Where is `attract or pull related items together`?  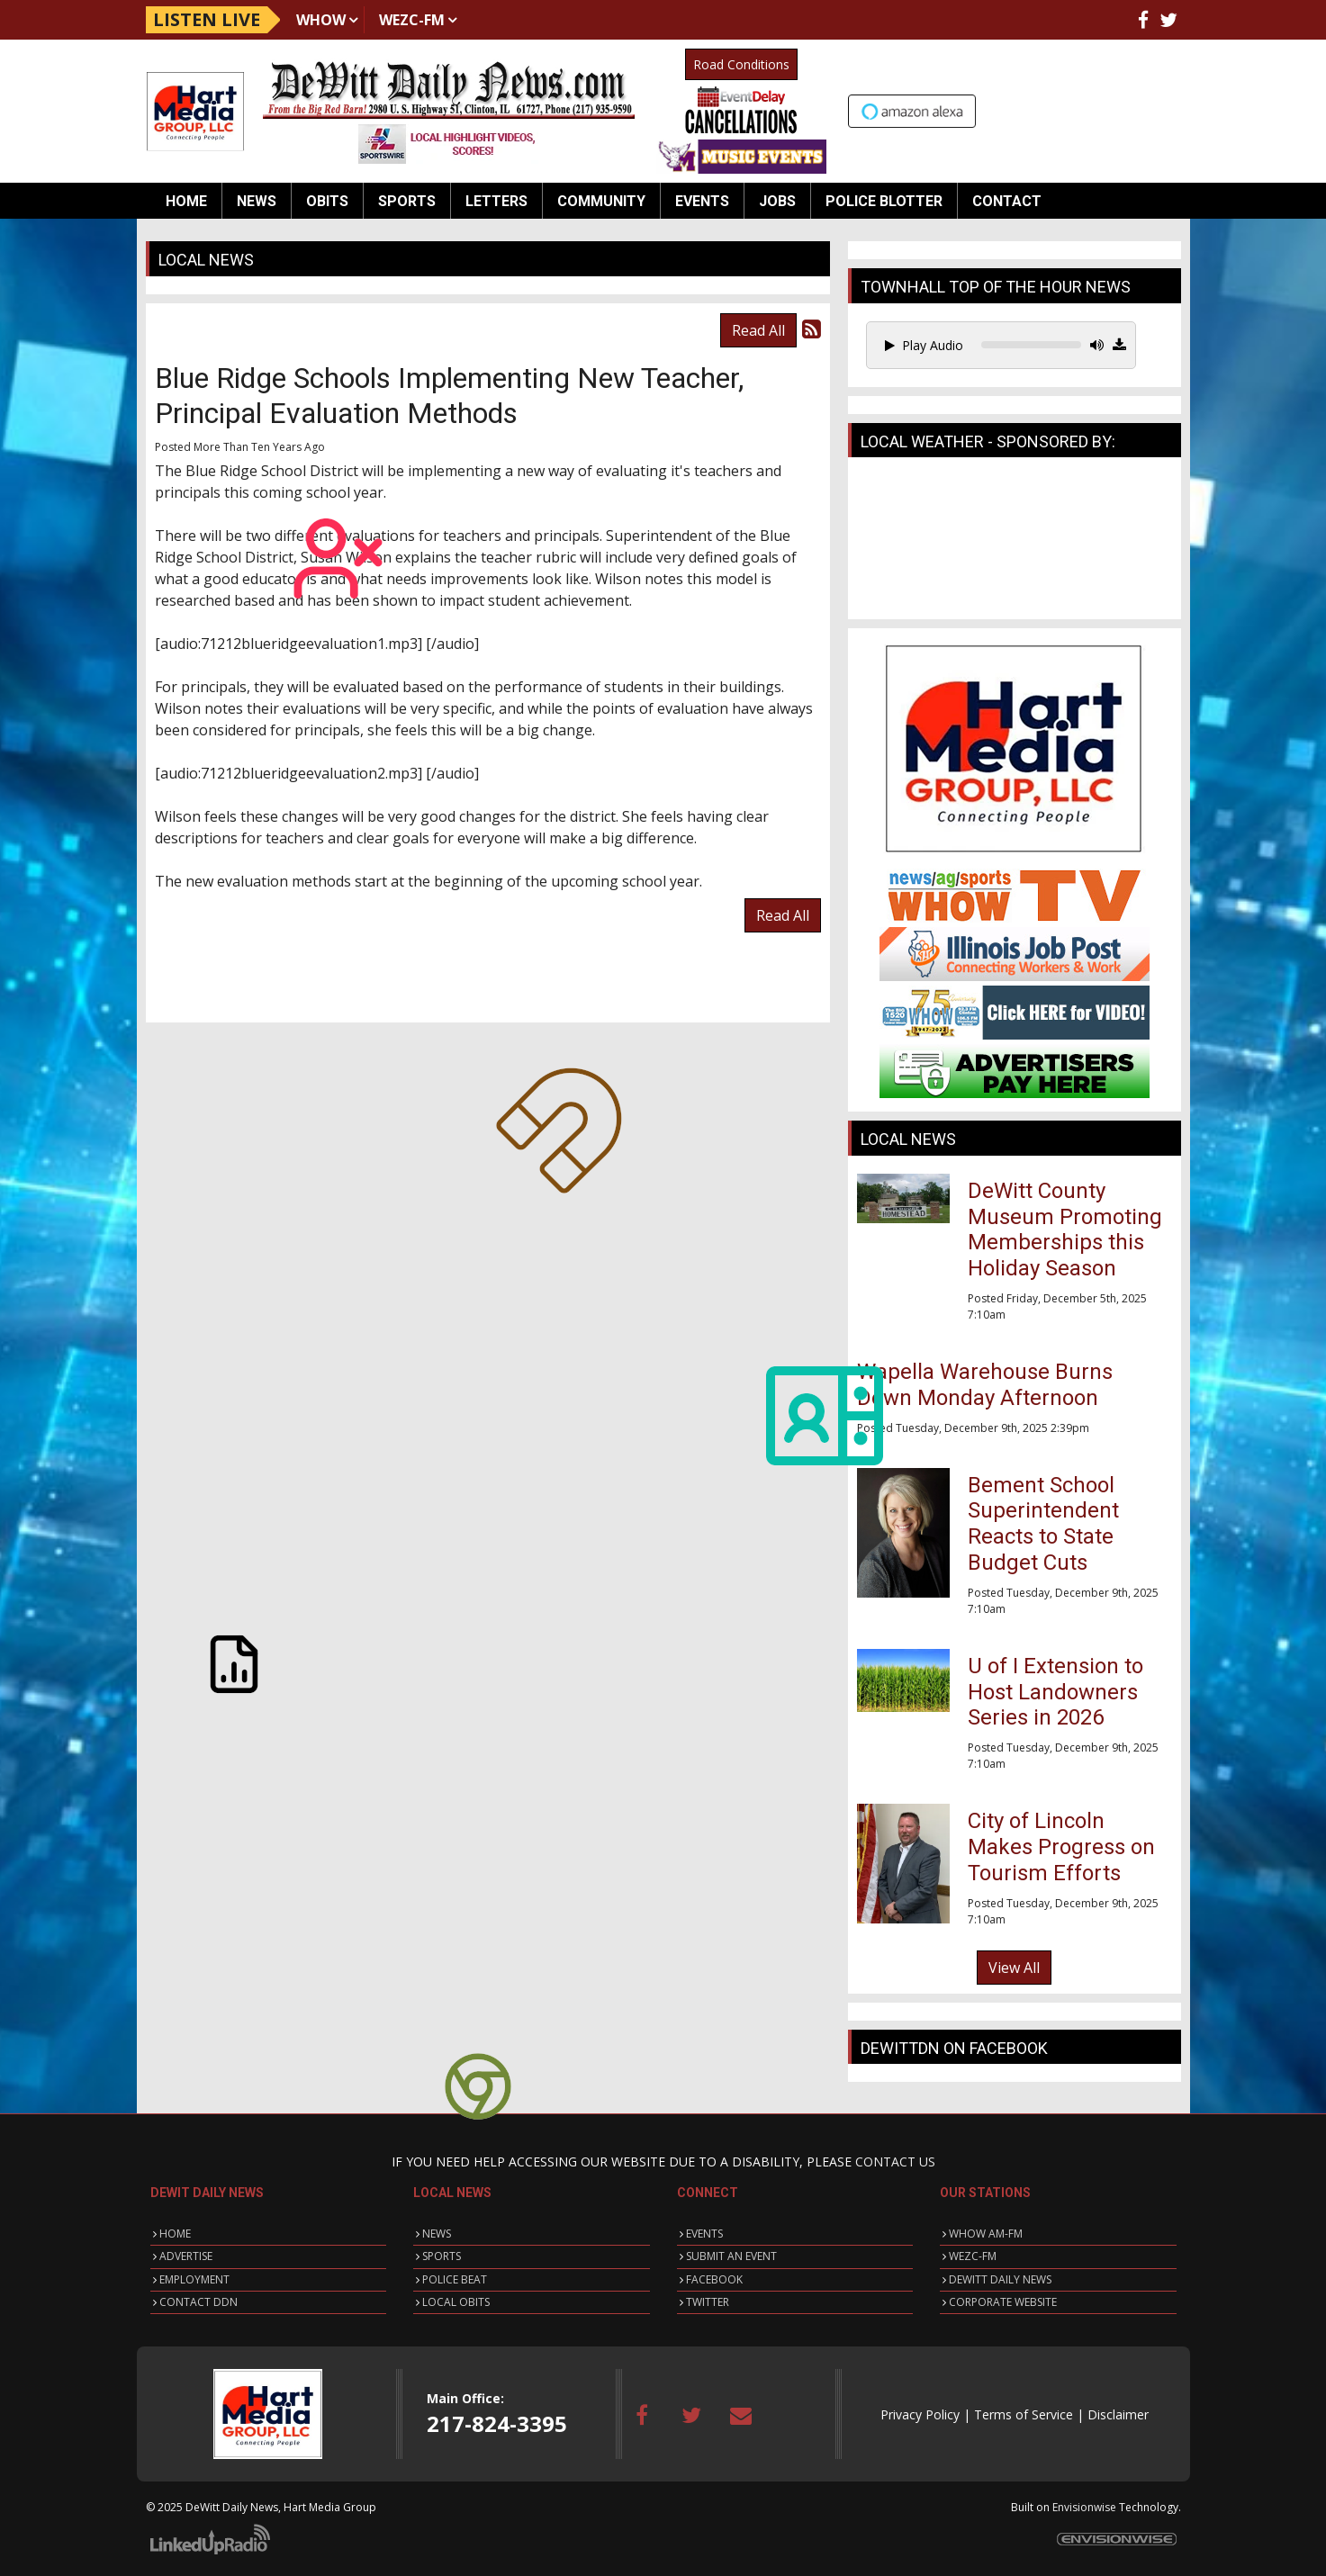 attract or pull related items together is located at coordinates (561, 1128).